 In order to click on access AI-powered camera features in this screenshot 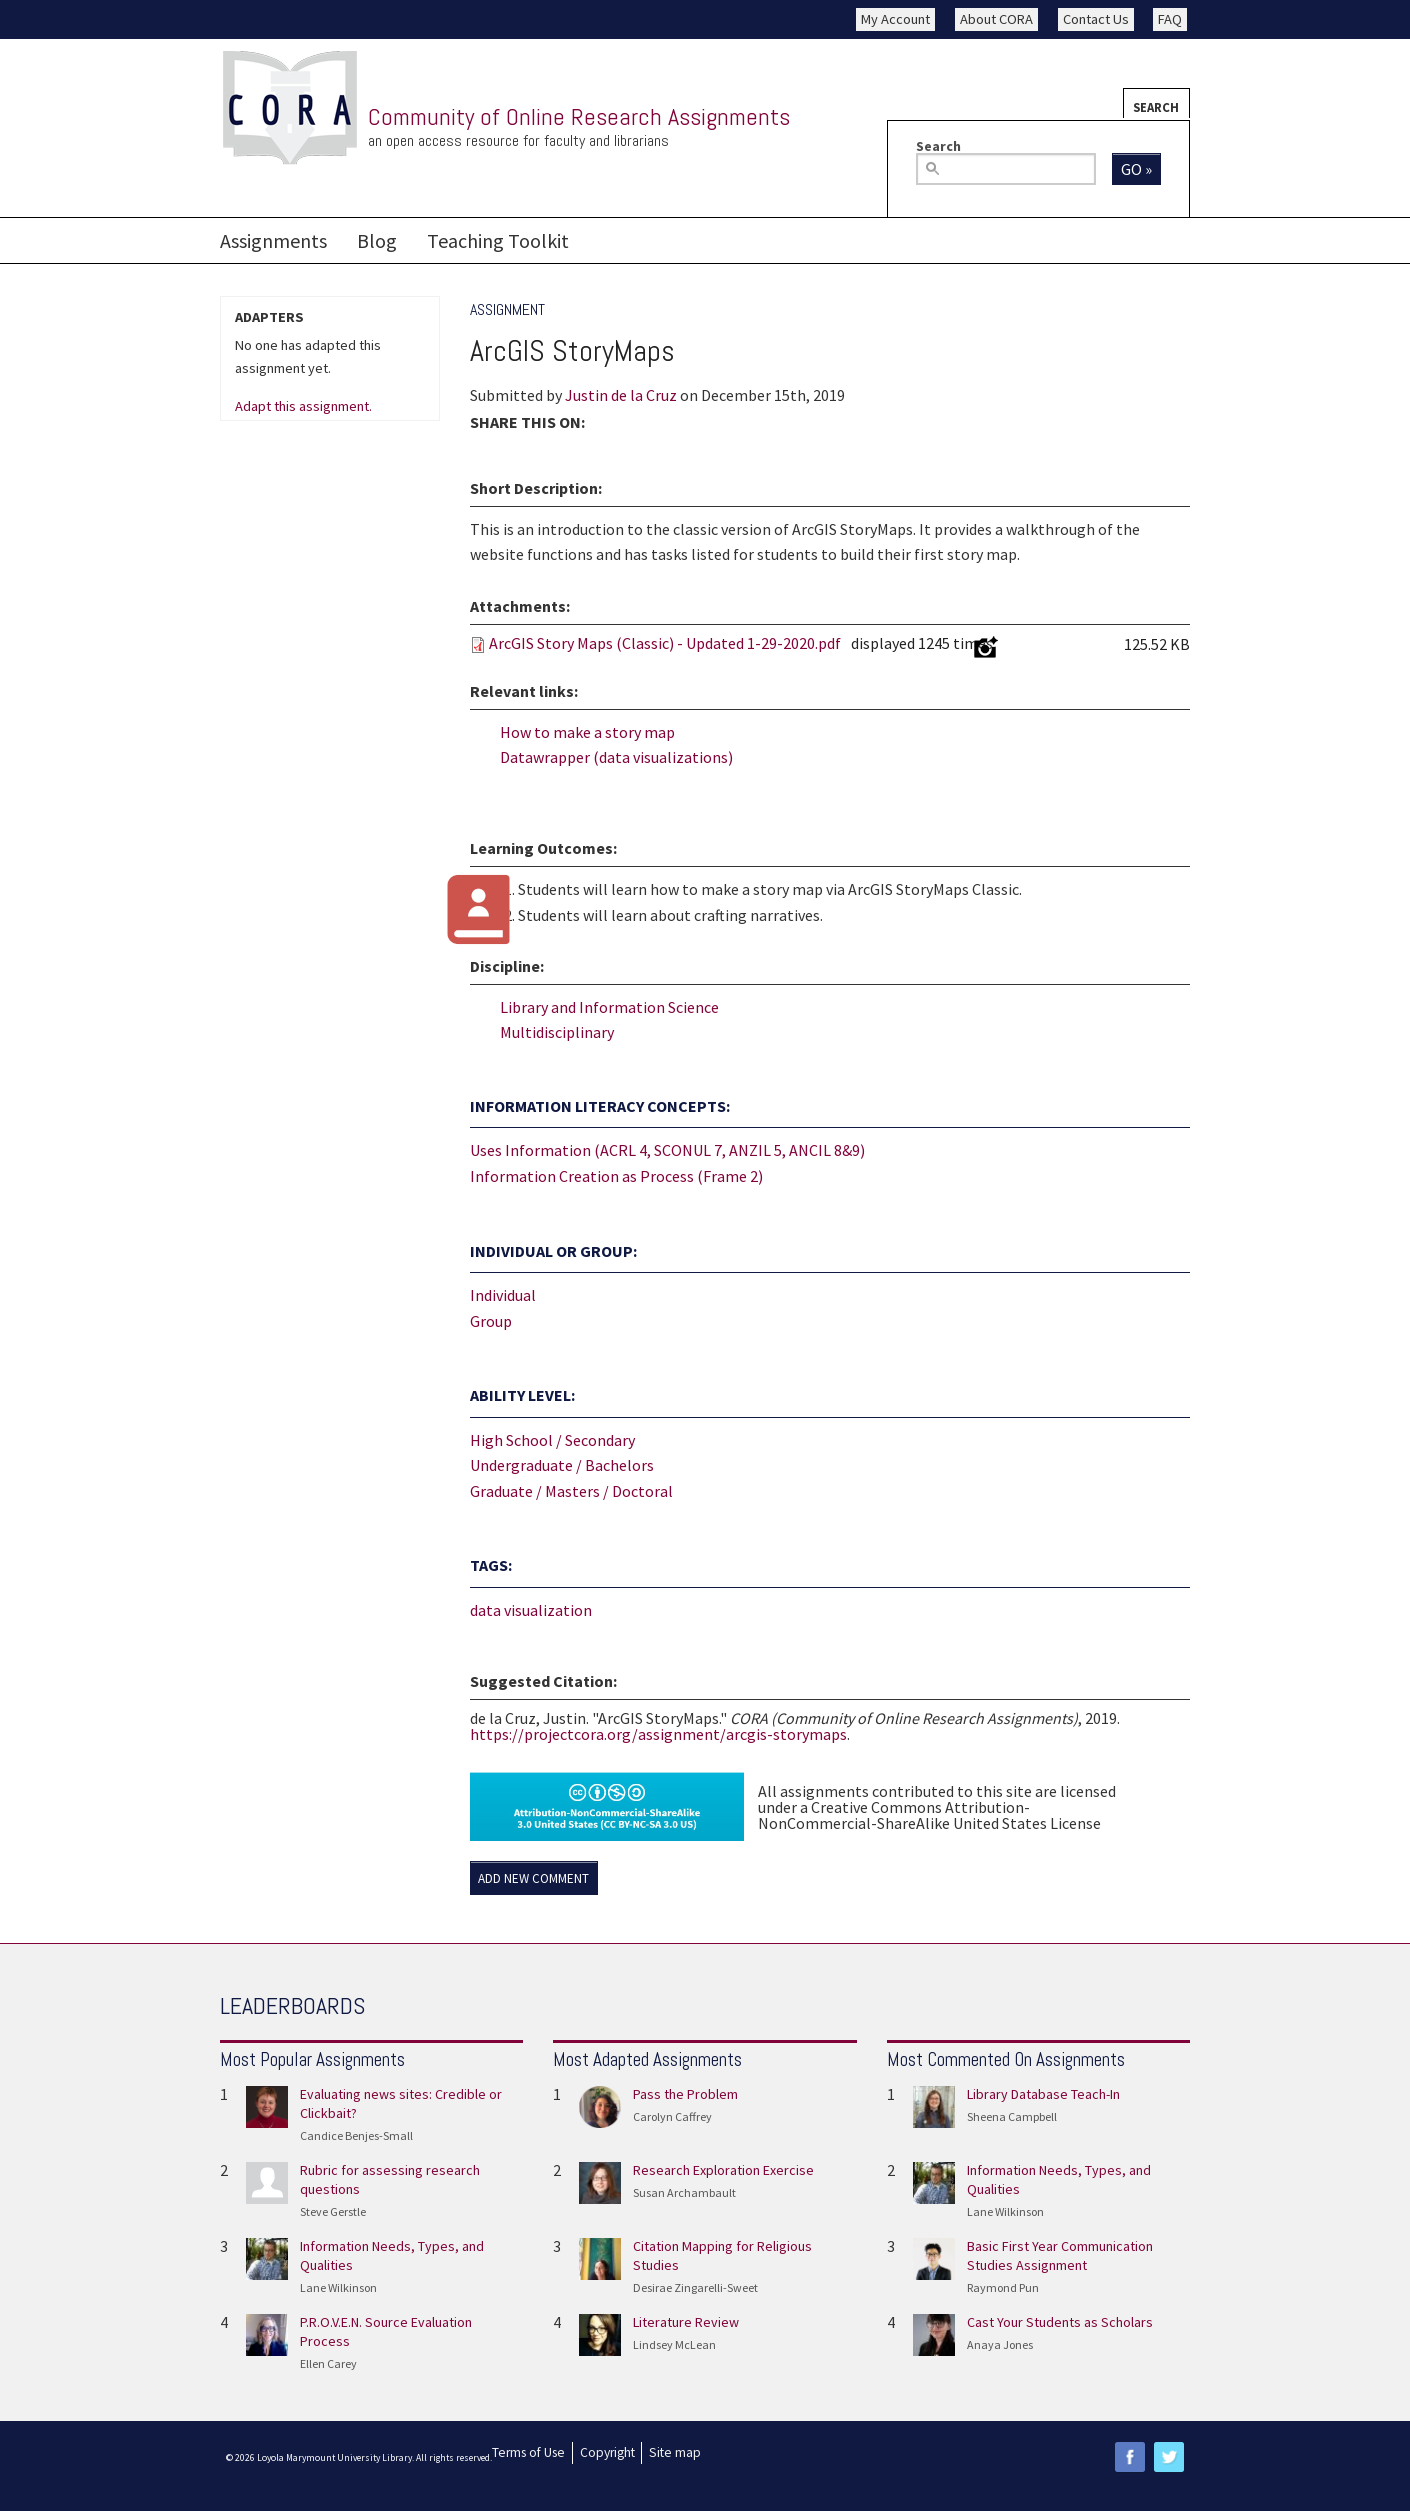, I will do `click(985, 648)`.